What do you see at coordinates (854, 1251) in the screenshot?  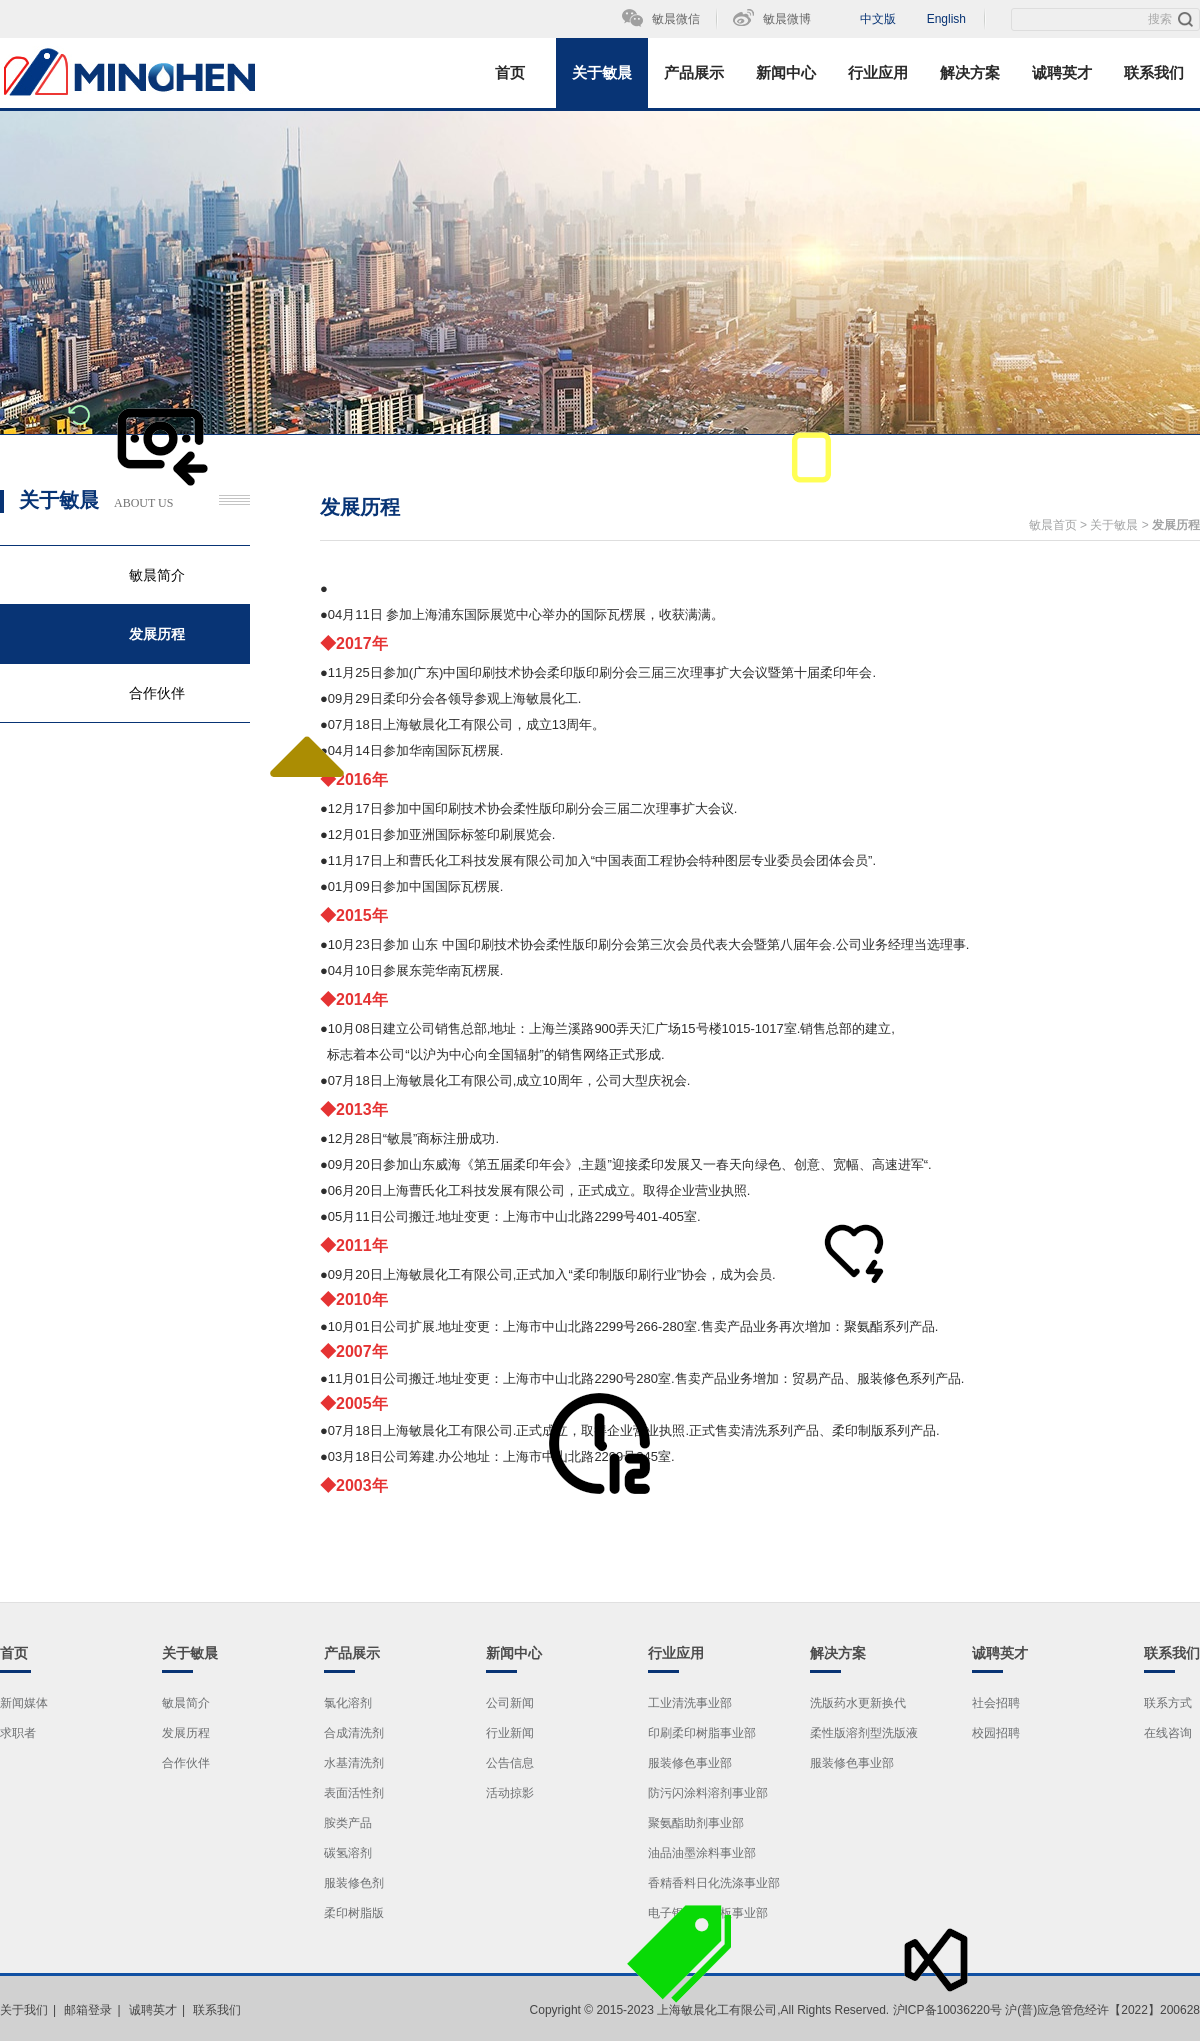 I see `quick-like or instant favorite action` at bounding box center [854, 1251].